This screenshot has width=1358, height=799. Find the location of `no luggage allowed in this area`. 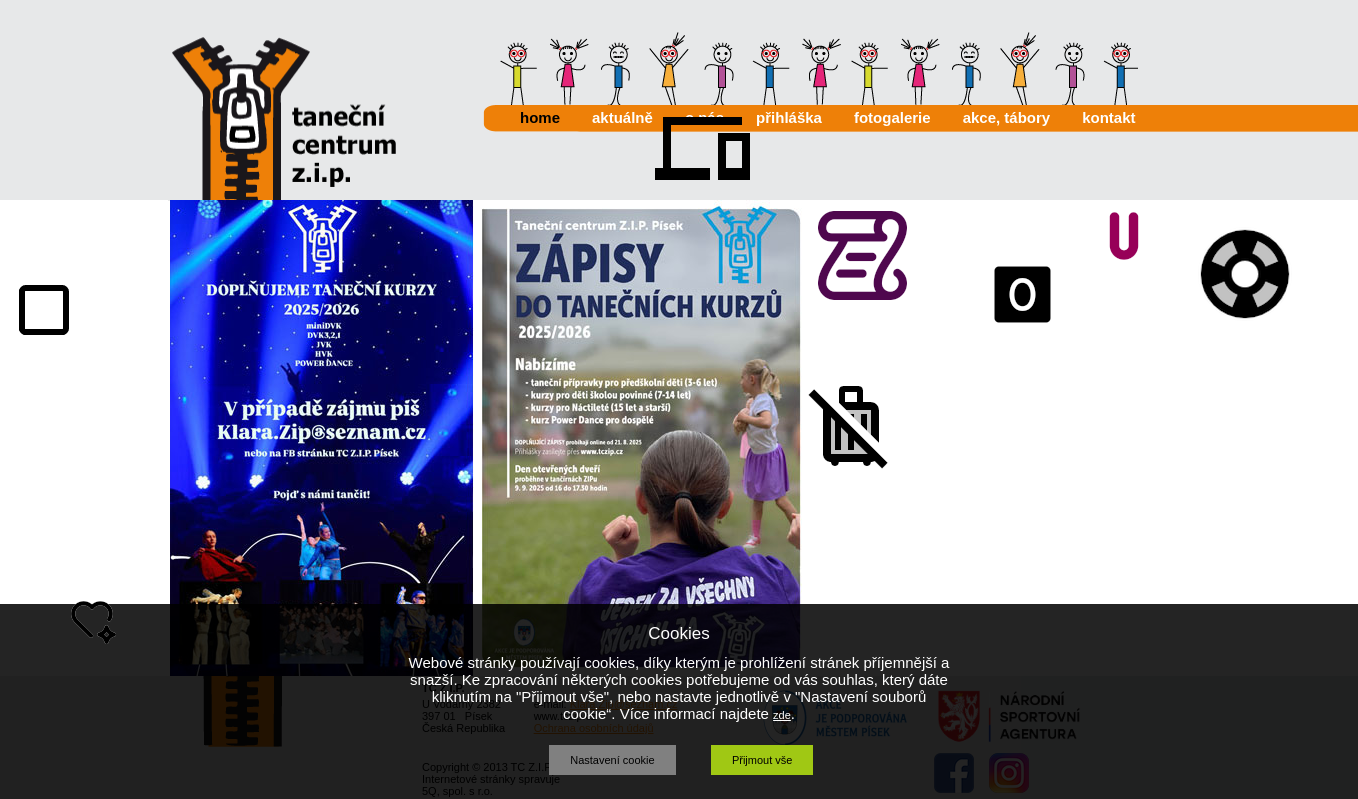

no luggage allowed in this area is located at coordinates (851, 426).